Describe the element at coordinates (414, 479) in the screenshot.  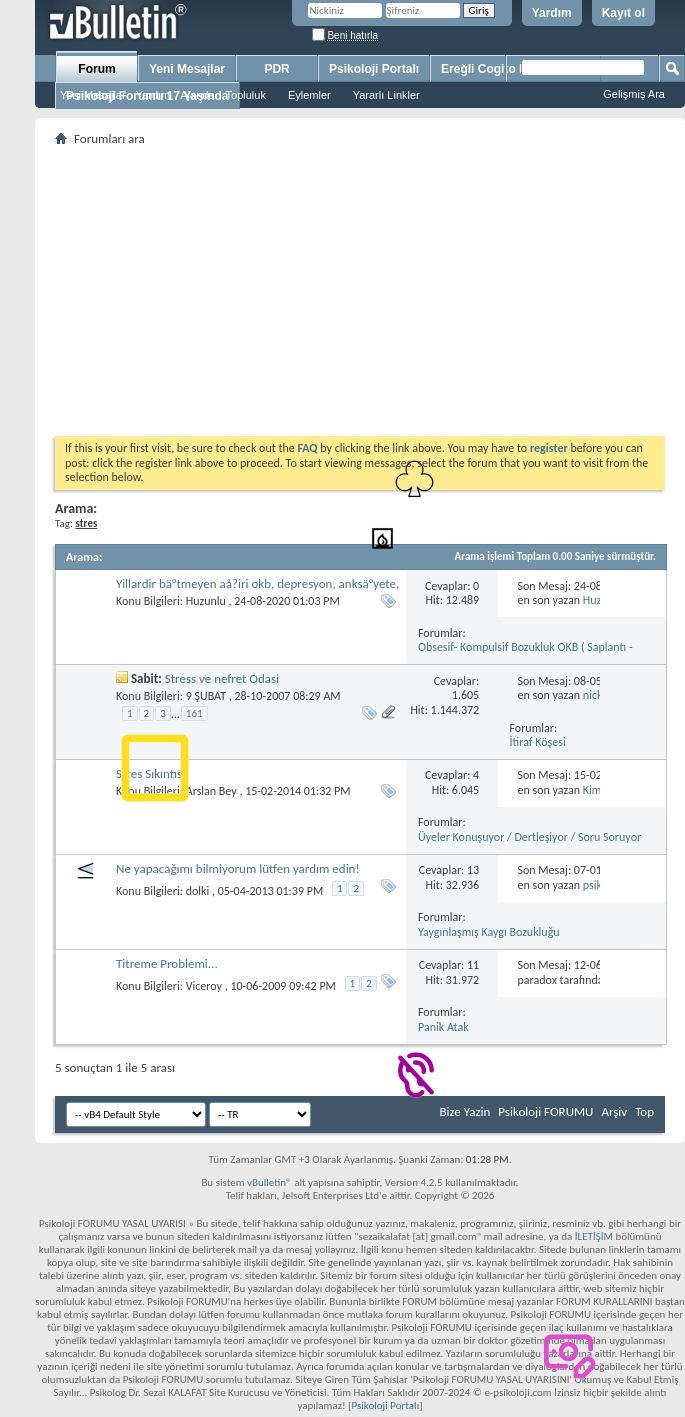
I see `club suit symbol for card games` at that location.